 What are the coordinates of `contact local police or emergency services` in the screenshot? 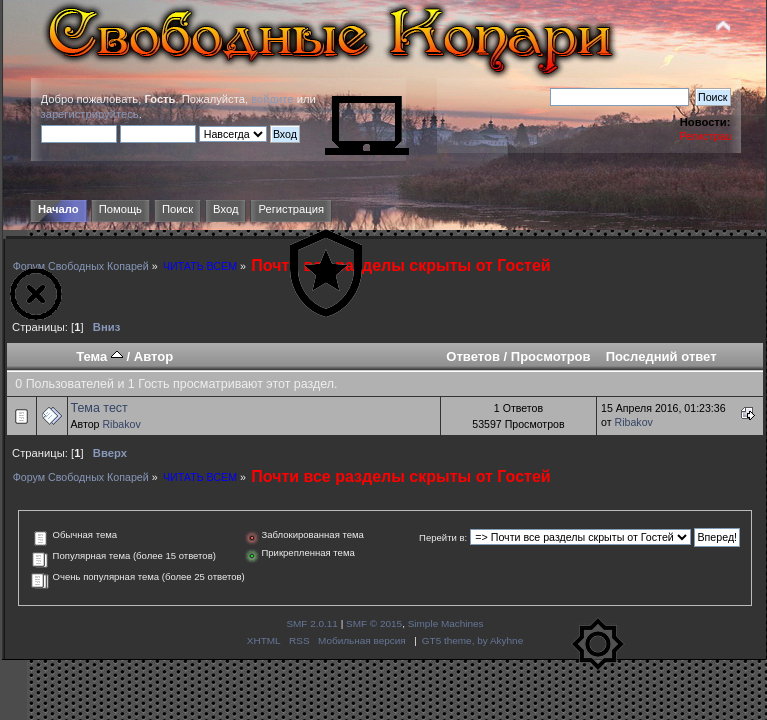 It's located at (326, 273).